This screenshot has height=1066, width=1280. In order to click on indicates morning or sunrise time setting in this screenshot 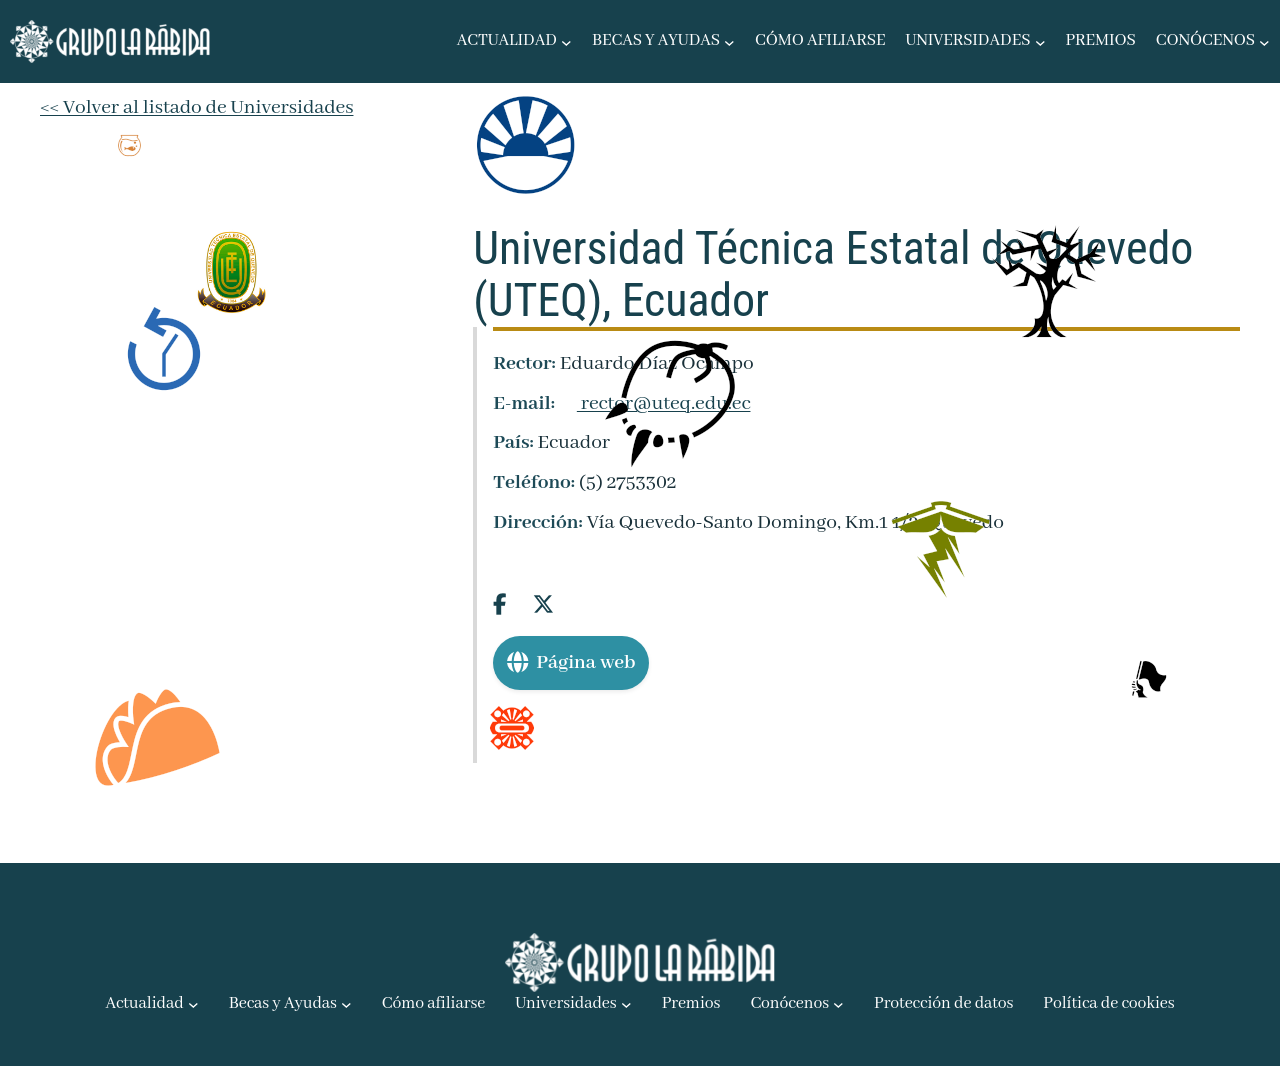, I will do `click(525, 145)`.